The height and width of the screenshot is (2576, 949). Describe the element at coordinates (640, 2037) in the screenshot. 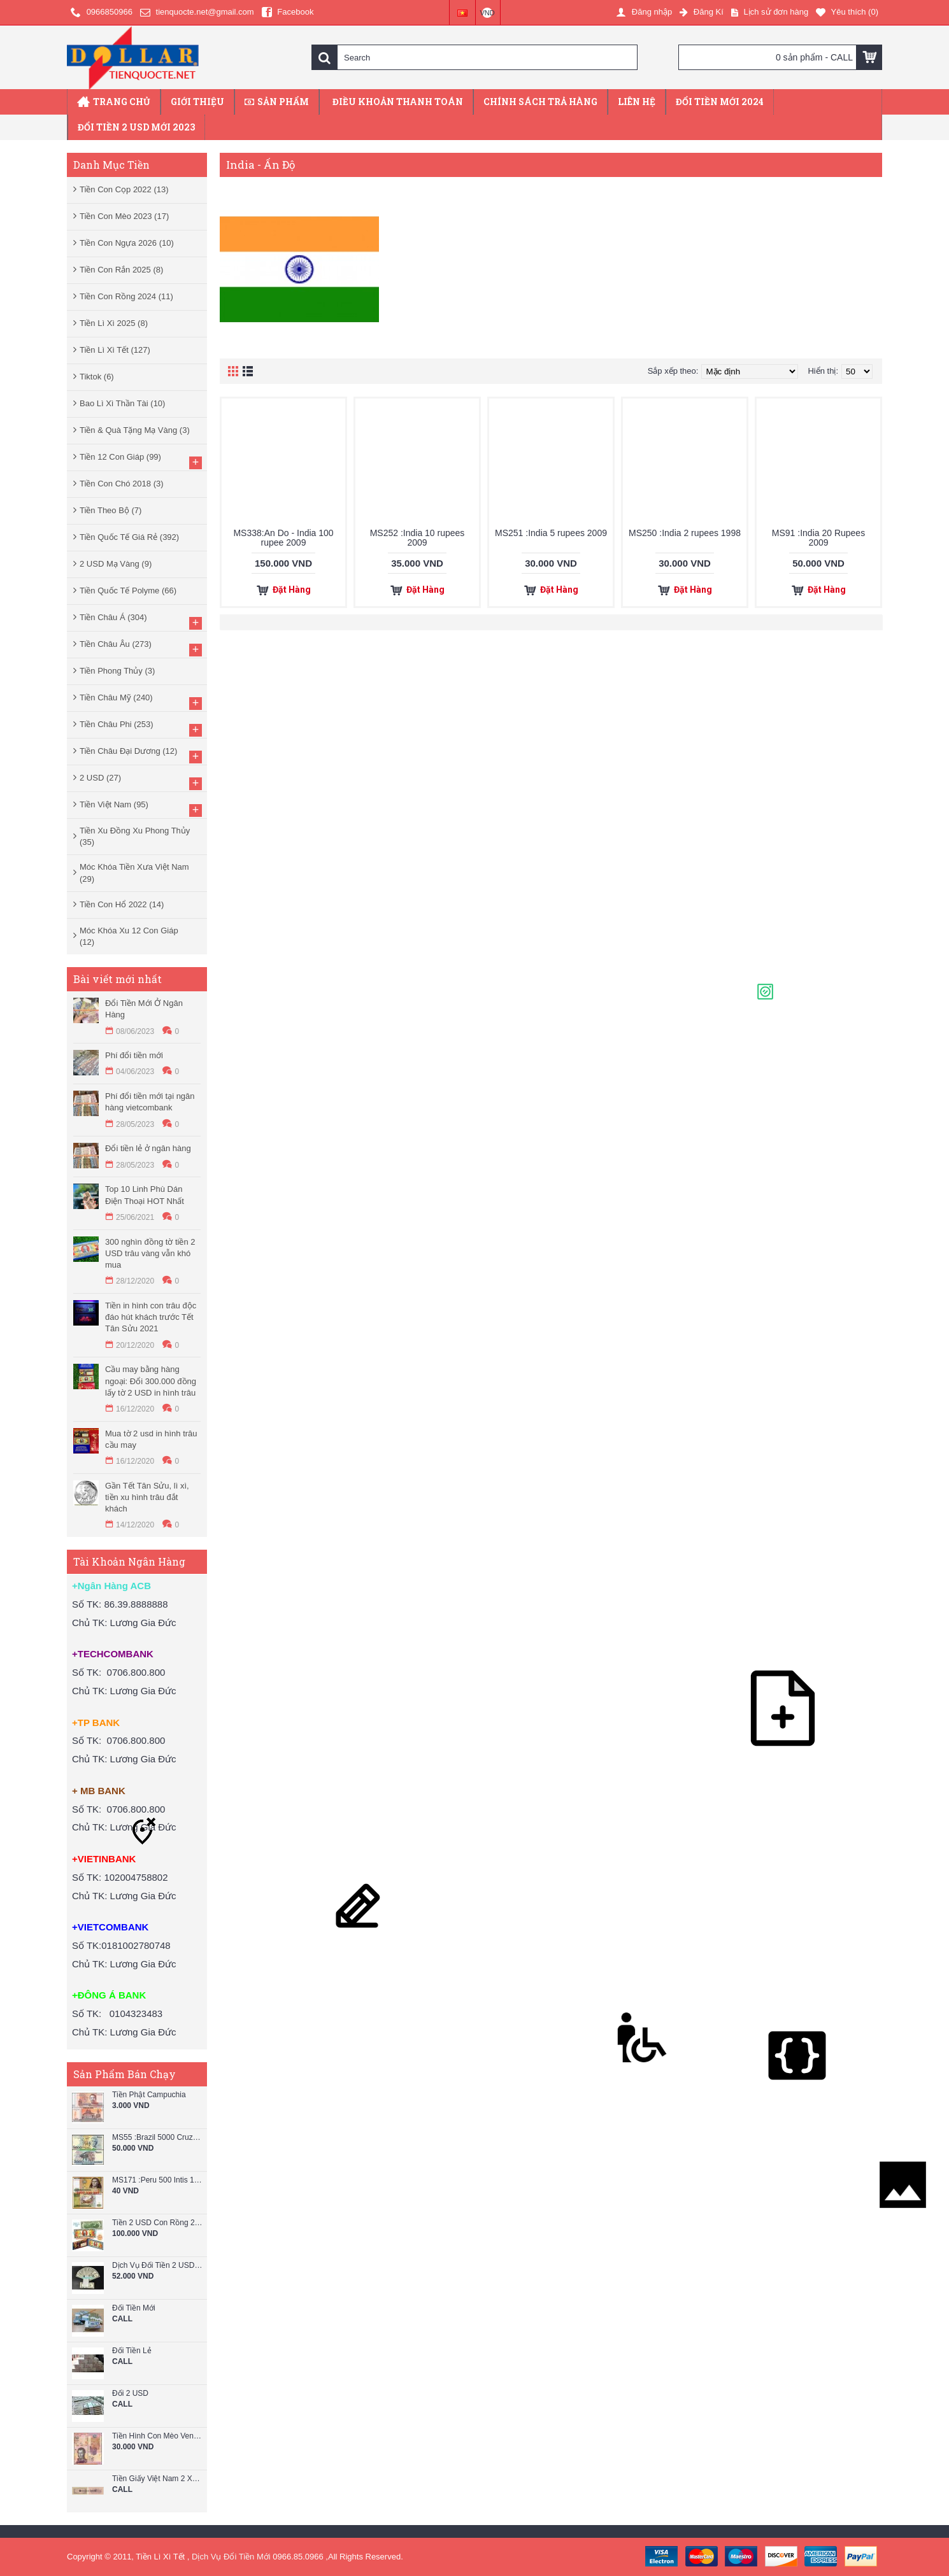

I see `wheelchair pickup location` at that location.